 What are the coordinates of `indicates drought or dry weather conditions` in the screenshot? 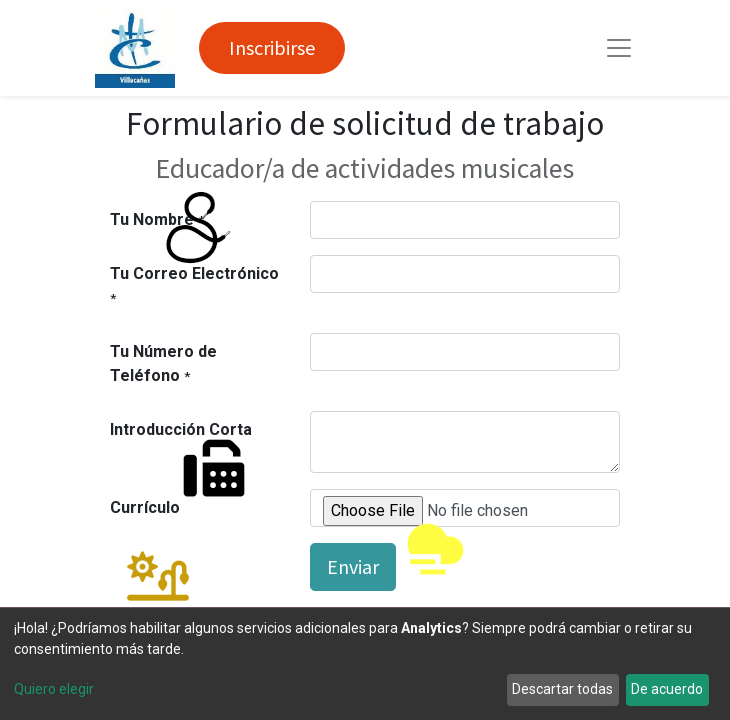 It's located at (158, 576).